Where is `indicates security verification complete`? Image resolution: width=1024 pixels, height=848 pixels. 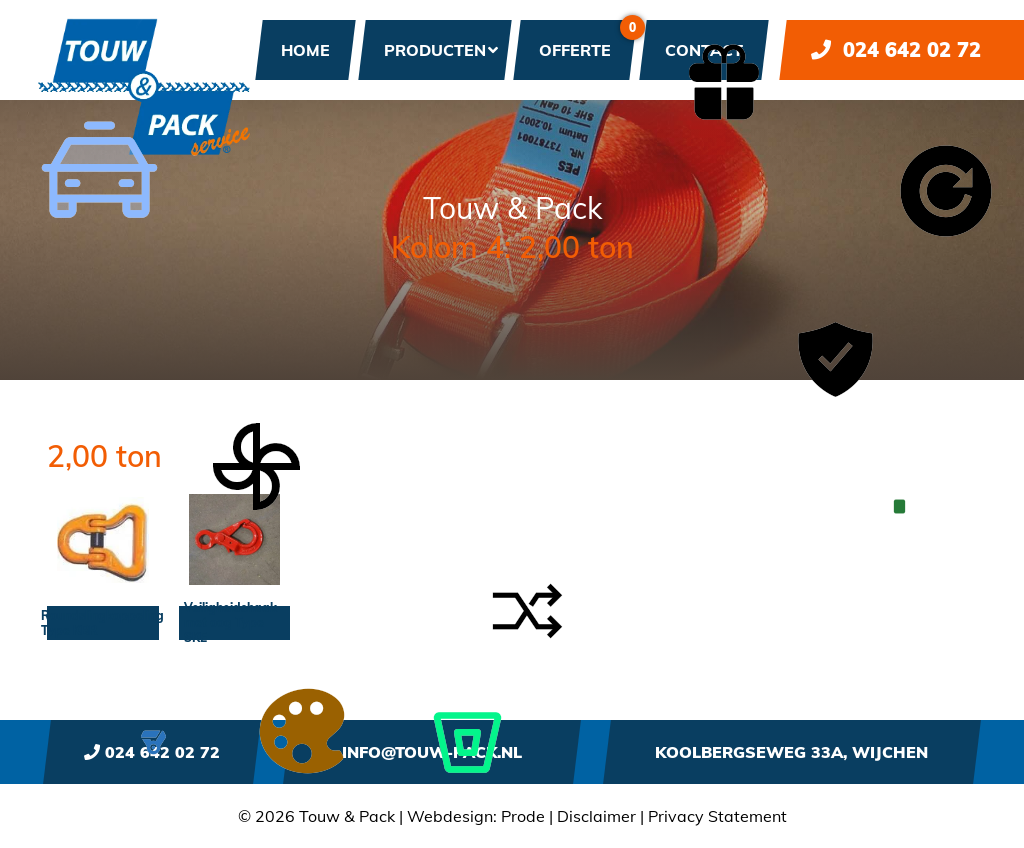
indicates security verification complete is located at coordinates (835, 359).